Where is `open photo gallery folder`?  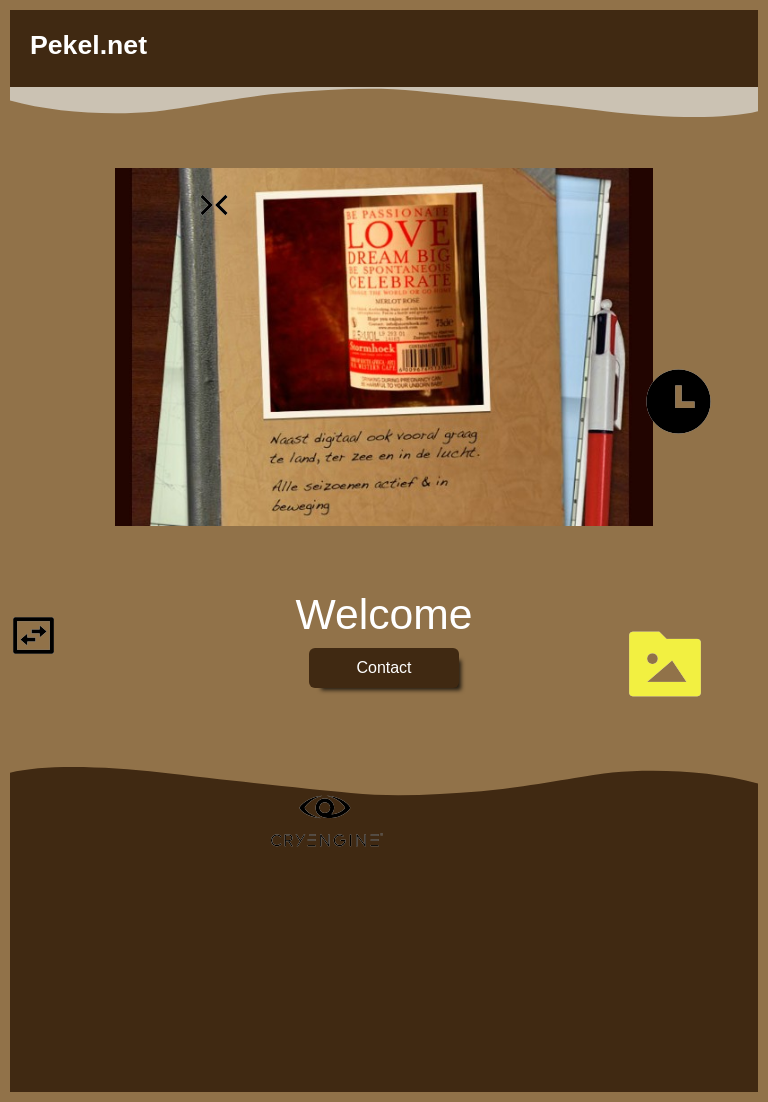 open photo gallery folder is located at coordinates (665, 664).